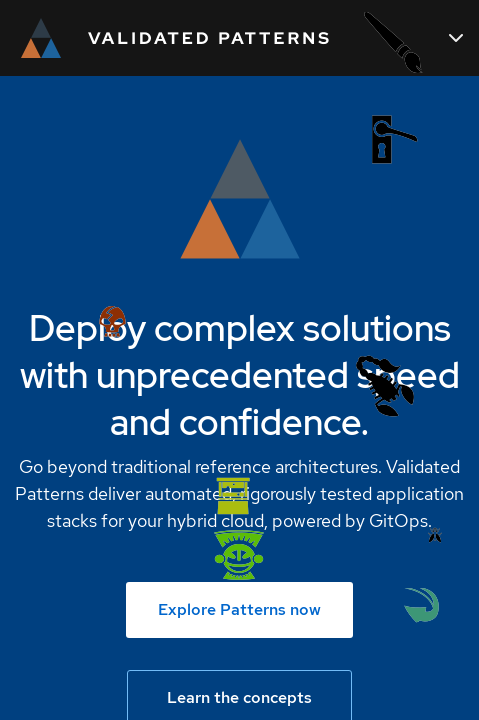  I want to click on access bunker or shelter location, so click(233, 496).